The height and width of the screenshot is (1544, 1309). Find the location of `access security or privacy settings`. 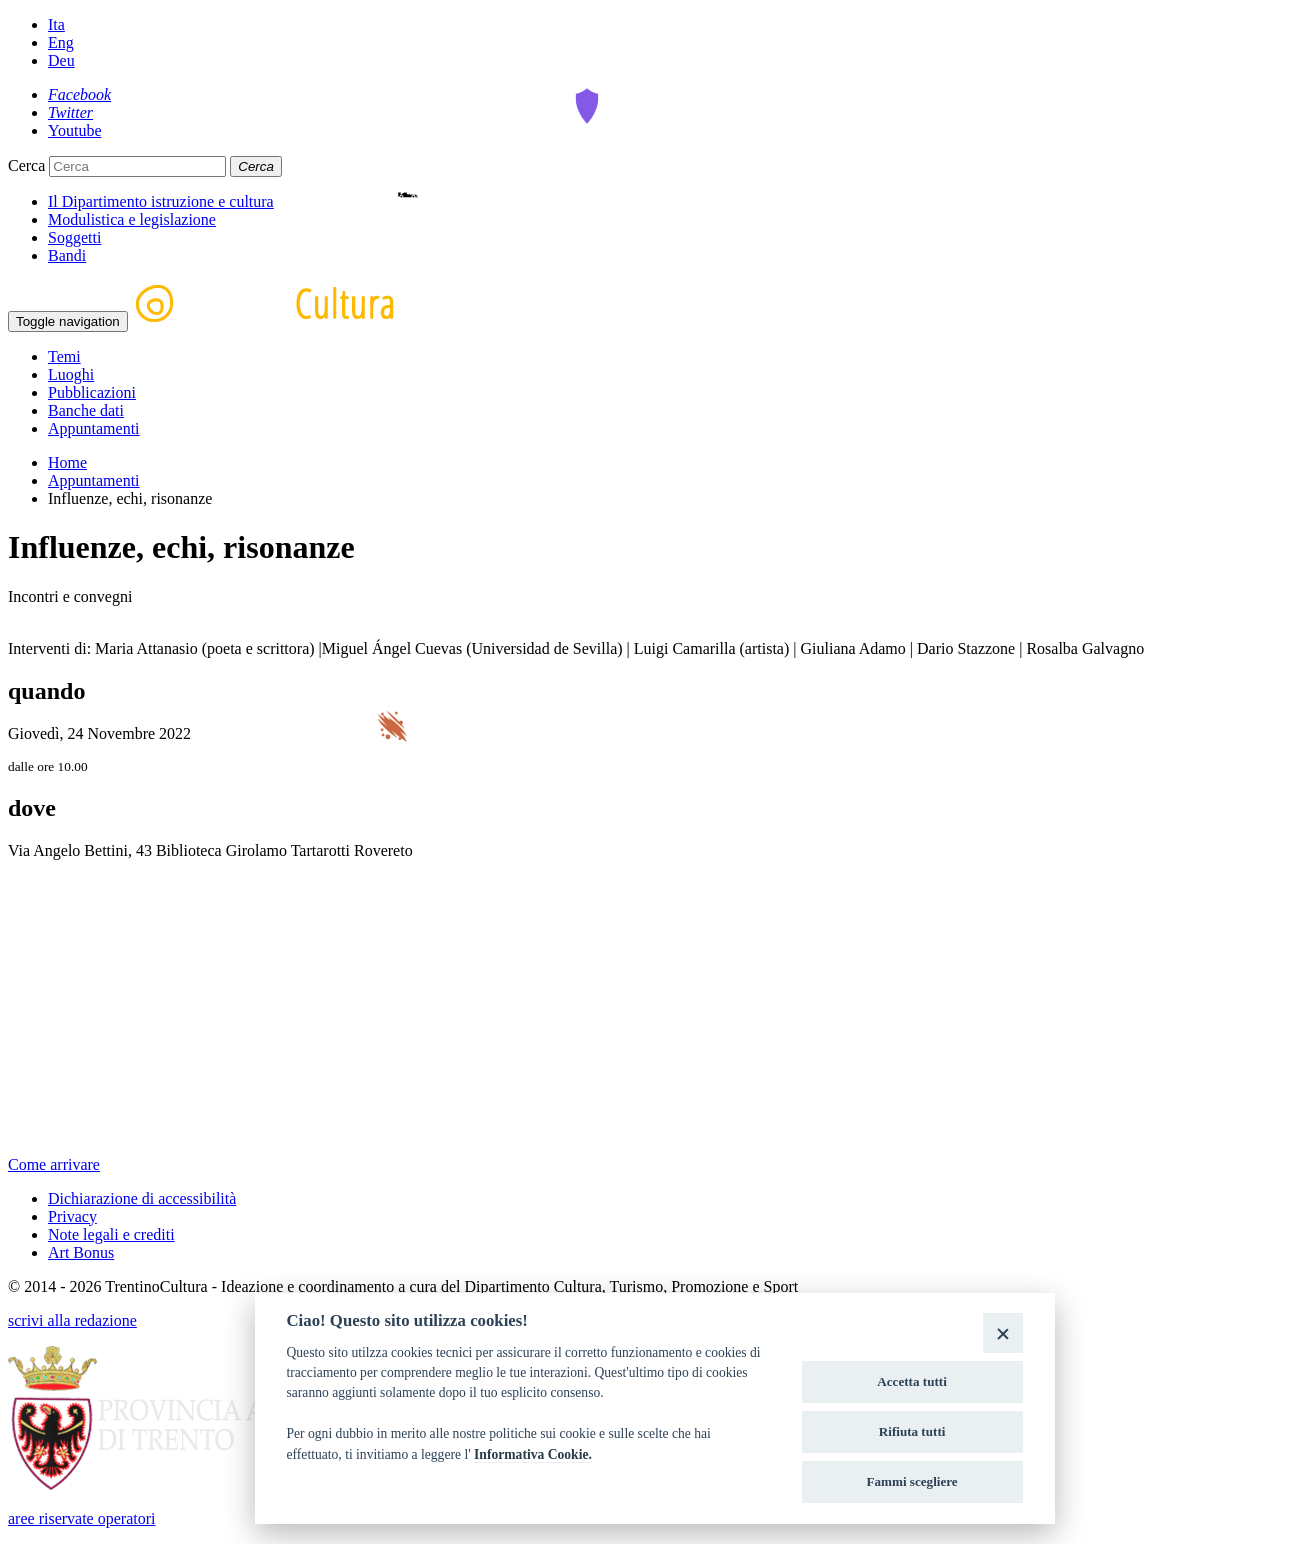

access security or privacy settings is located at coordinates (587, 106).